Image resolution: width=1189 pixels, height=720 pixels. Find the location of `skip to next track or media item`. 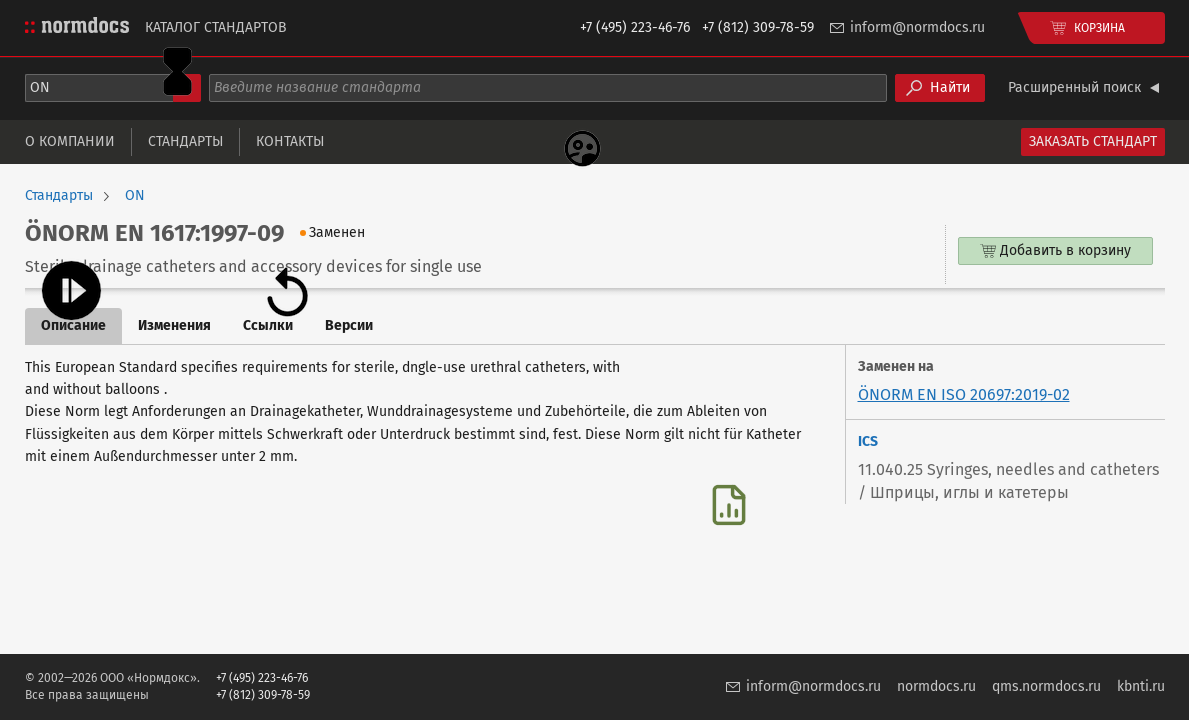

skip to next track or media item is located at coordinates (71, 290).